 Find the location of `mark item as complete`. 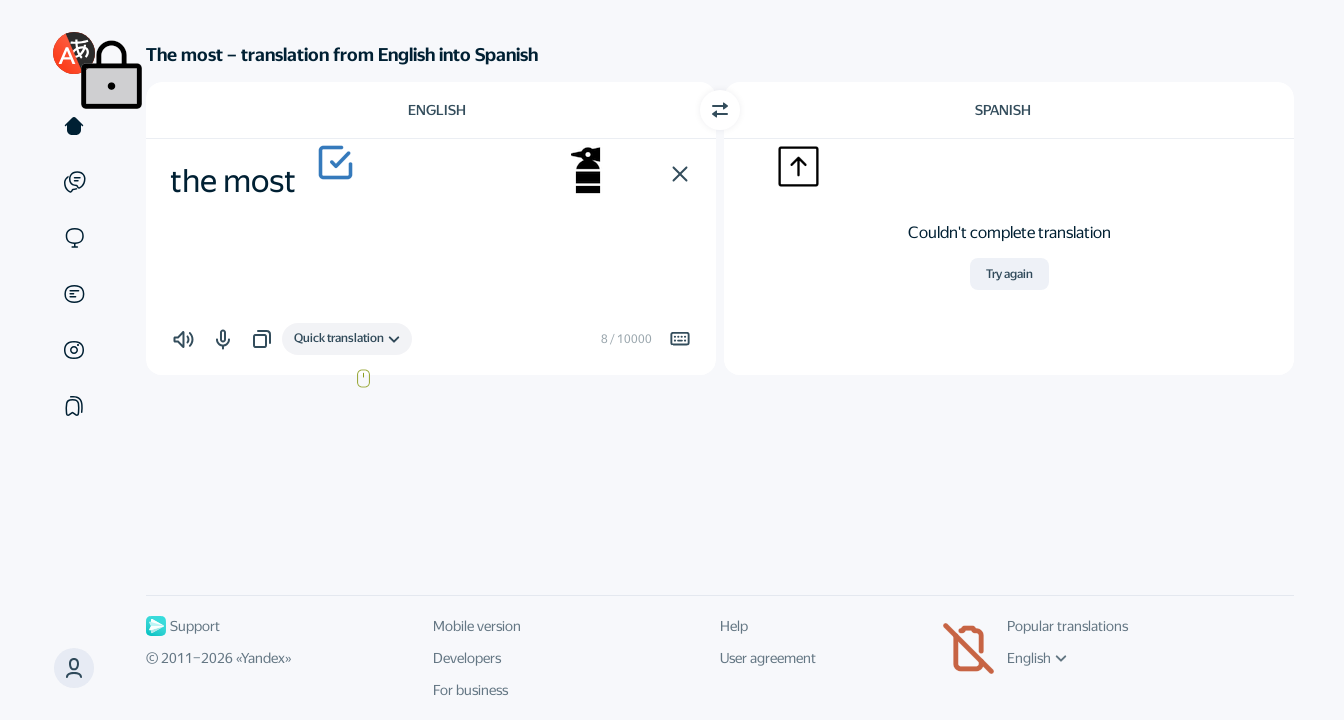

mark item as complete is located at coordinates (335, 162).